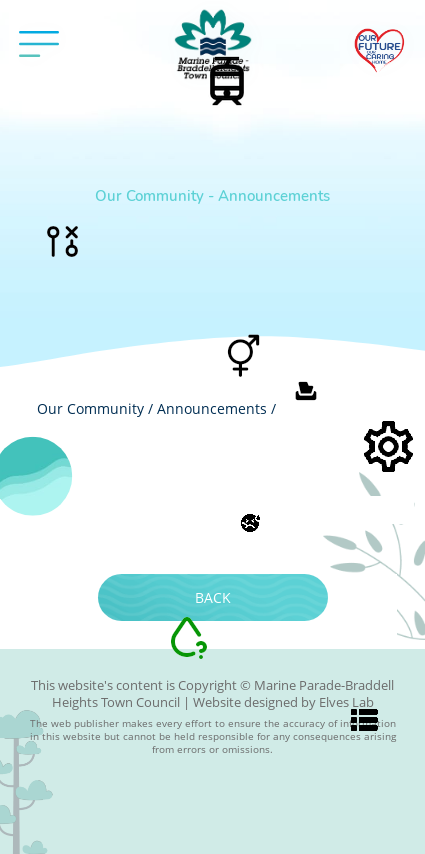 Image resolution: width=425 pixels, height=854 pixels. What do you see at coordinates (62, 241) in the screenshot?
I see `indicates a closed or rejected pull request` at bounding box center [62, 241].